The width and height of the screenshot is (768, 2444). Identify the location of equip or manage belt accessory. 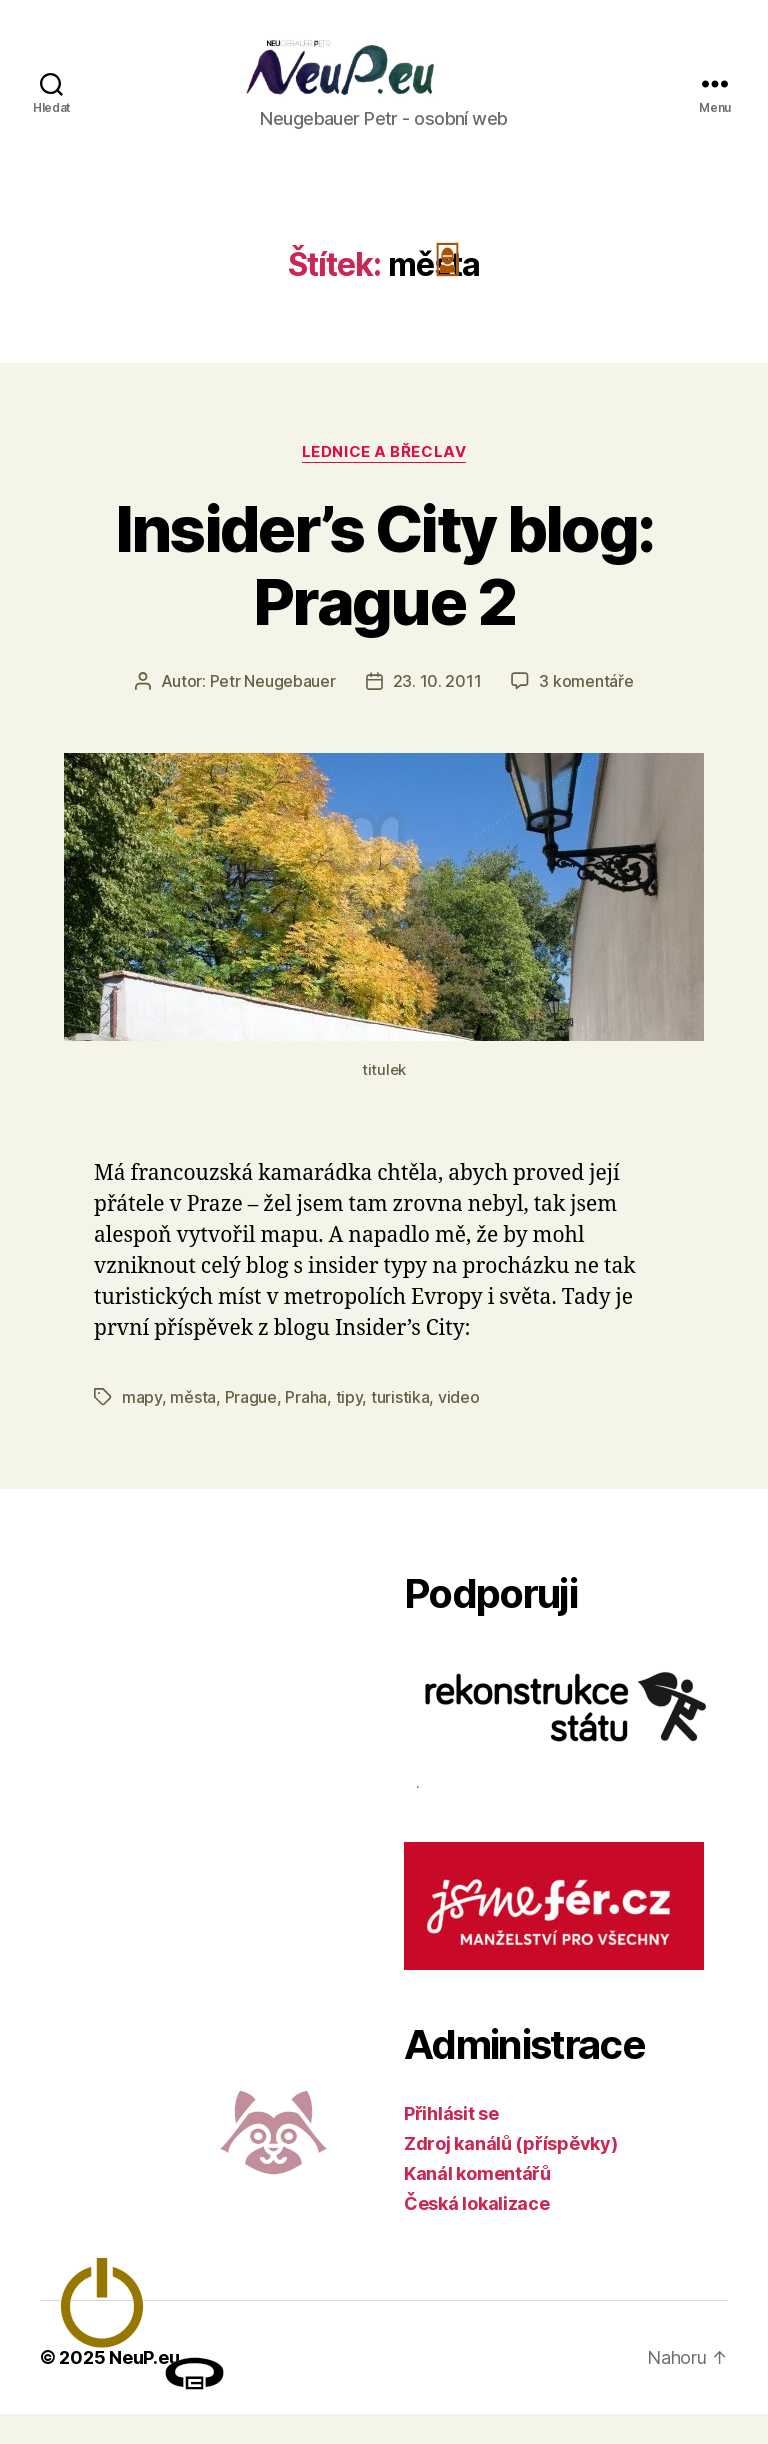
(194, 2373).